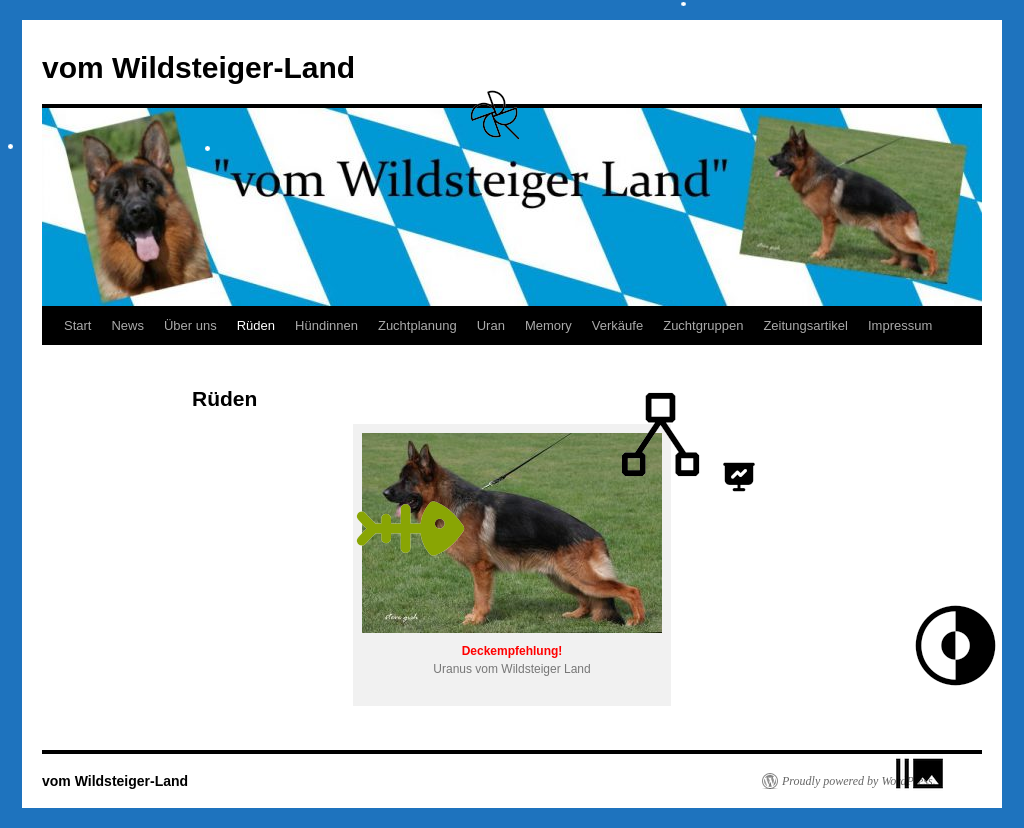 The width and height of the screenshot is (1024, 828). Describe the element at coordinates (955, 645) in the screenshot. I see `toggle invert colors mode` at that location.